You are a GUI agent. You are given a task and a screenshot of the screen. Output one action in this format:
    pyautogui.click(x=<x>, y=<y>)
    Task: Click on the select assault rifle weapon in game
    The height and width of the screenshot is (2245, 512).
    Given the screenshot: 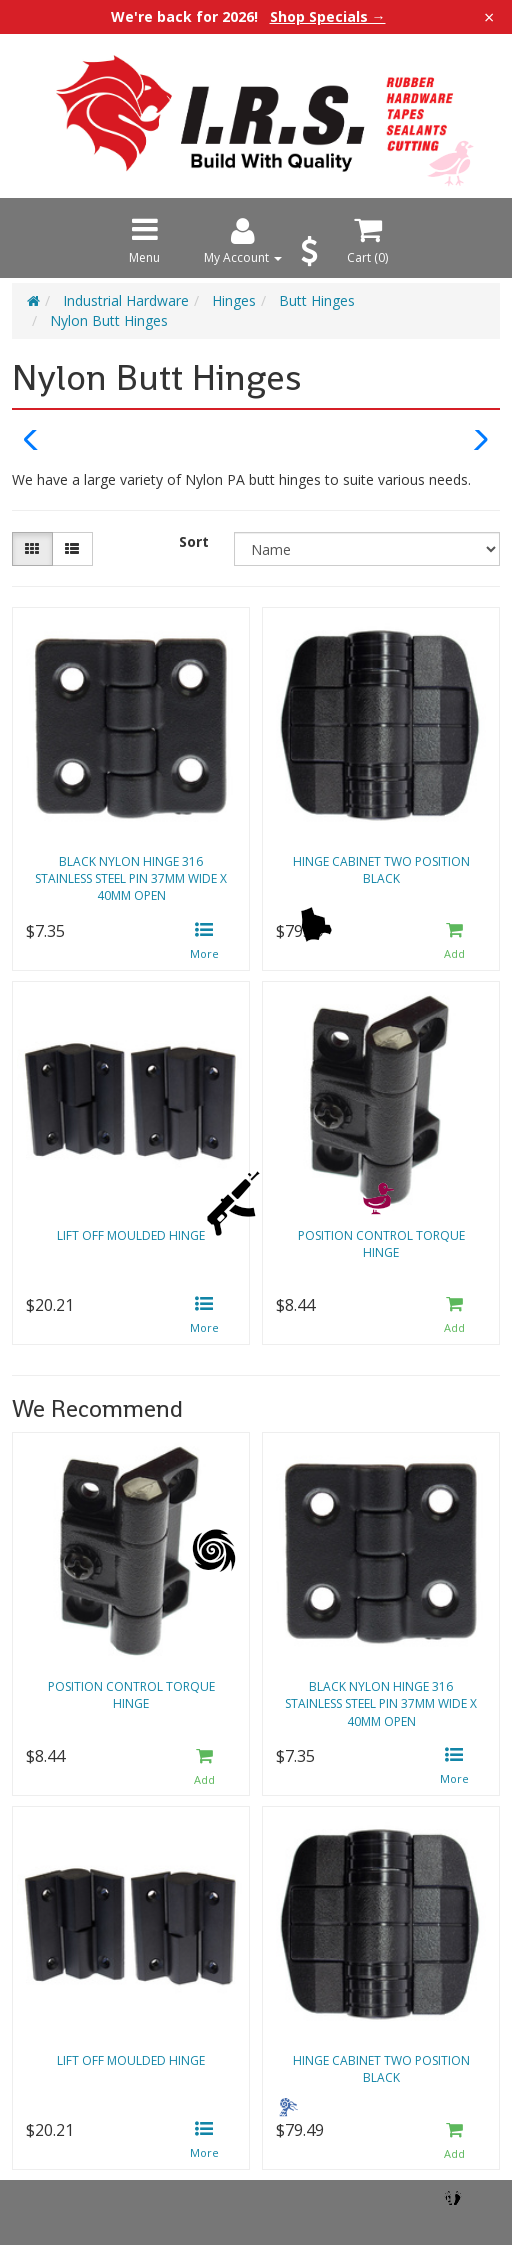 What is the action you would take?
    pyautogui.click(x=233, y=1203)
    